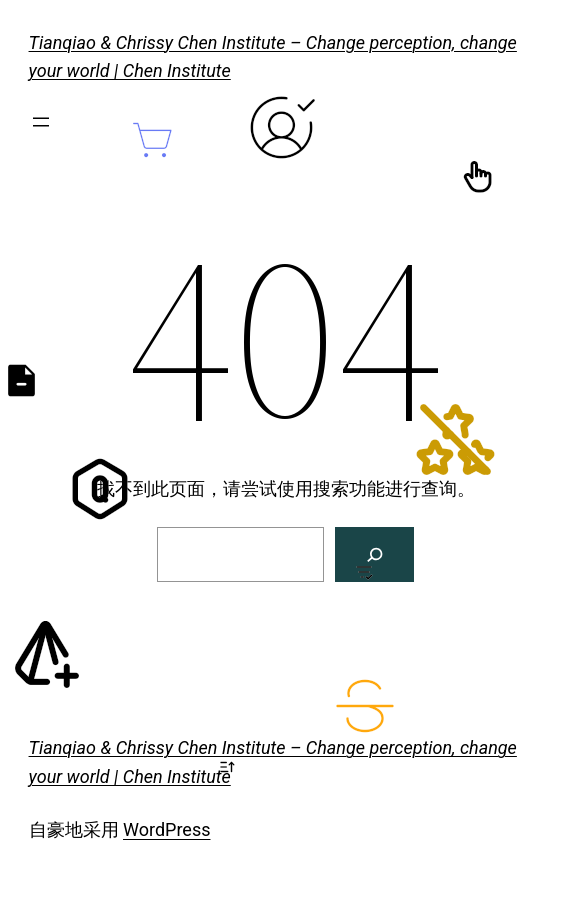 This screenshot has height=909, width=571. Describe the element at coordinates (45, 654) in the screenshot. I see `add a new 3D object or shape` at that location.